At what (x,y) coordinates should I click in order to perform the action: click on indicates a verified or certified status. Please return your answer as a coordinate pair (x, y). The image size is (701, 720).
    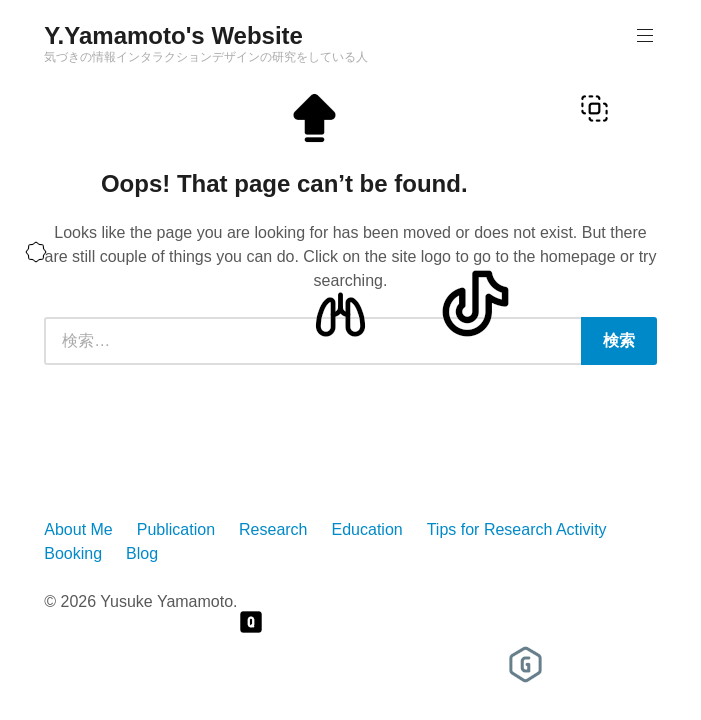
    Looking at the image, I should click on (36, 252).